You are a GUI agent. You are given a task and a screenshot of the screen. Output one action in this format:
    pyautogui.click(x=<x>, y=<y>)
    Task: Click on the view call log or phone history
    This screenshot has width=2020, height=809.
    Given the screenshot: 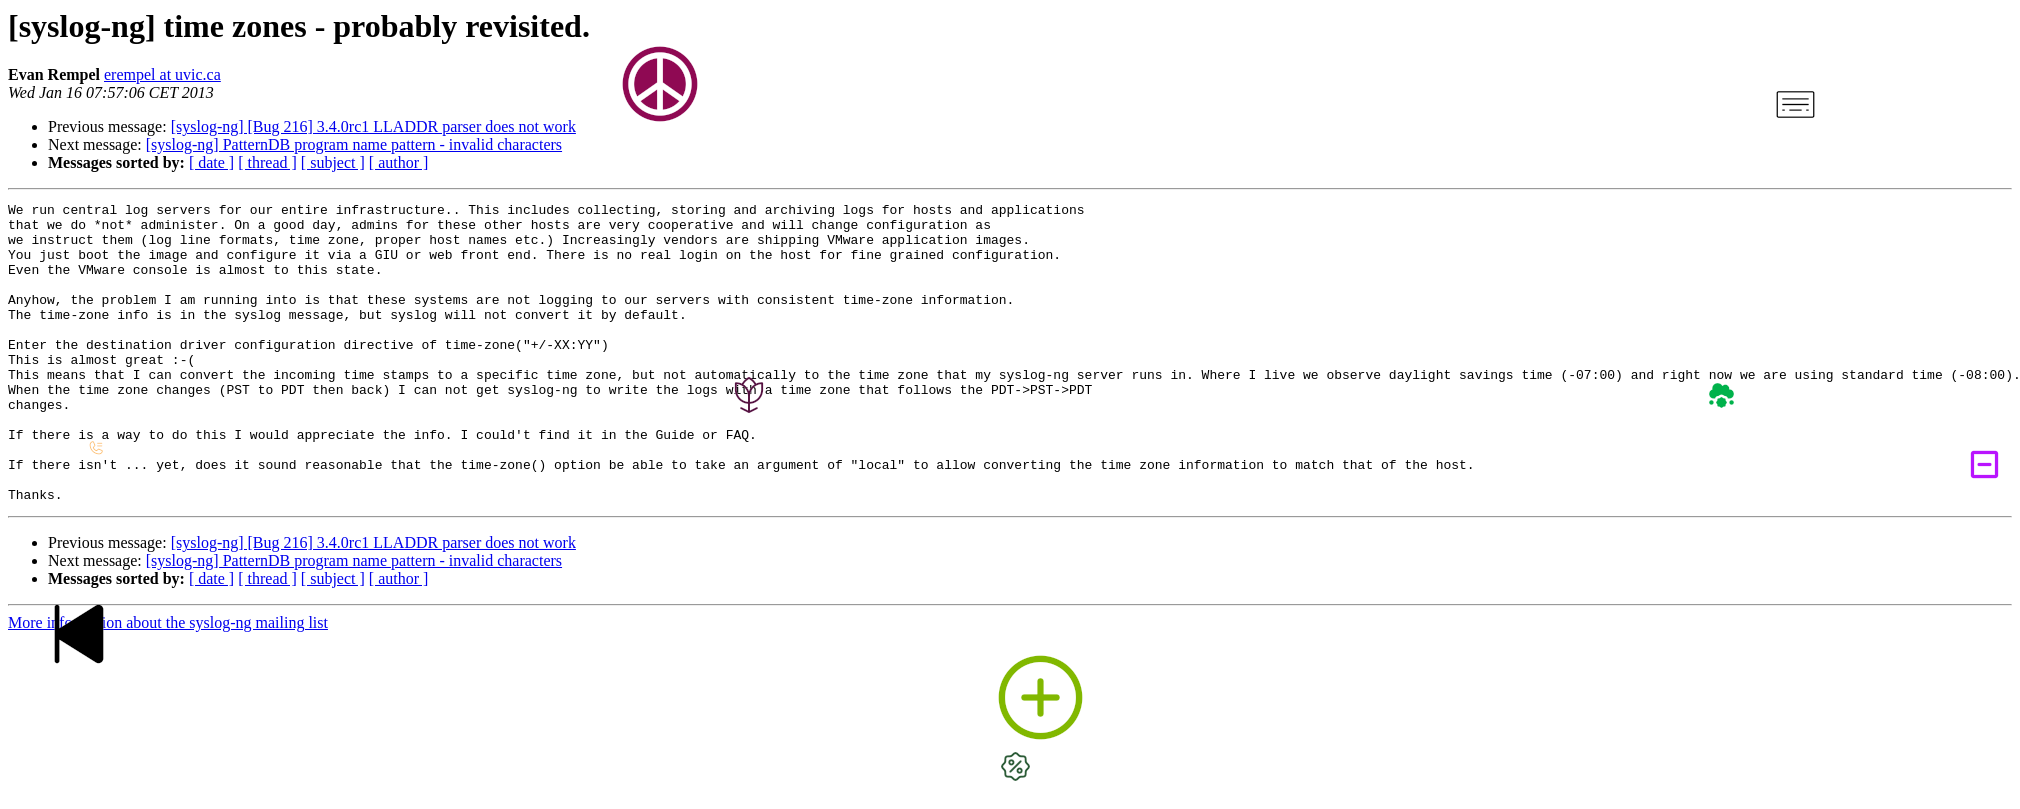 What is the action you would take?
    pyautogui.click(x=96, y=447)
    